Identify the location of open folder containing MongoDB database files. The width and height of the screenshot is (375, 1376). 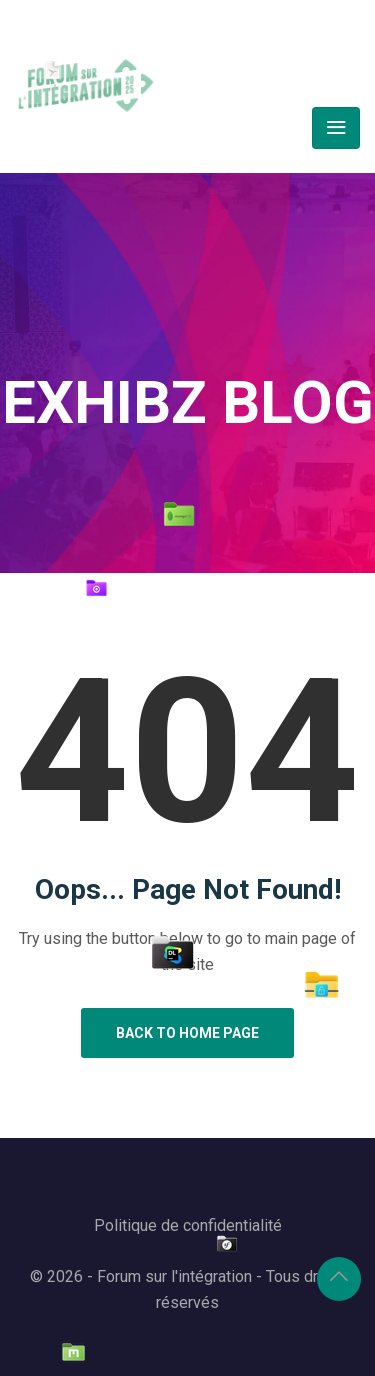
(179, 515).